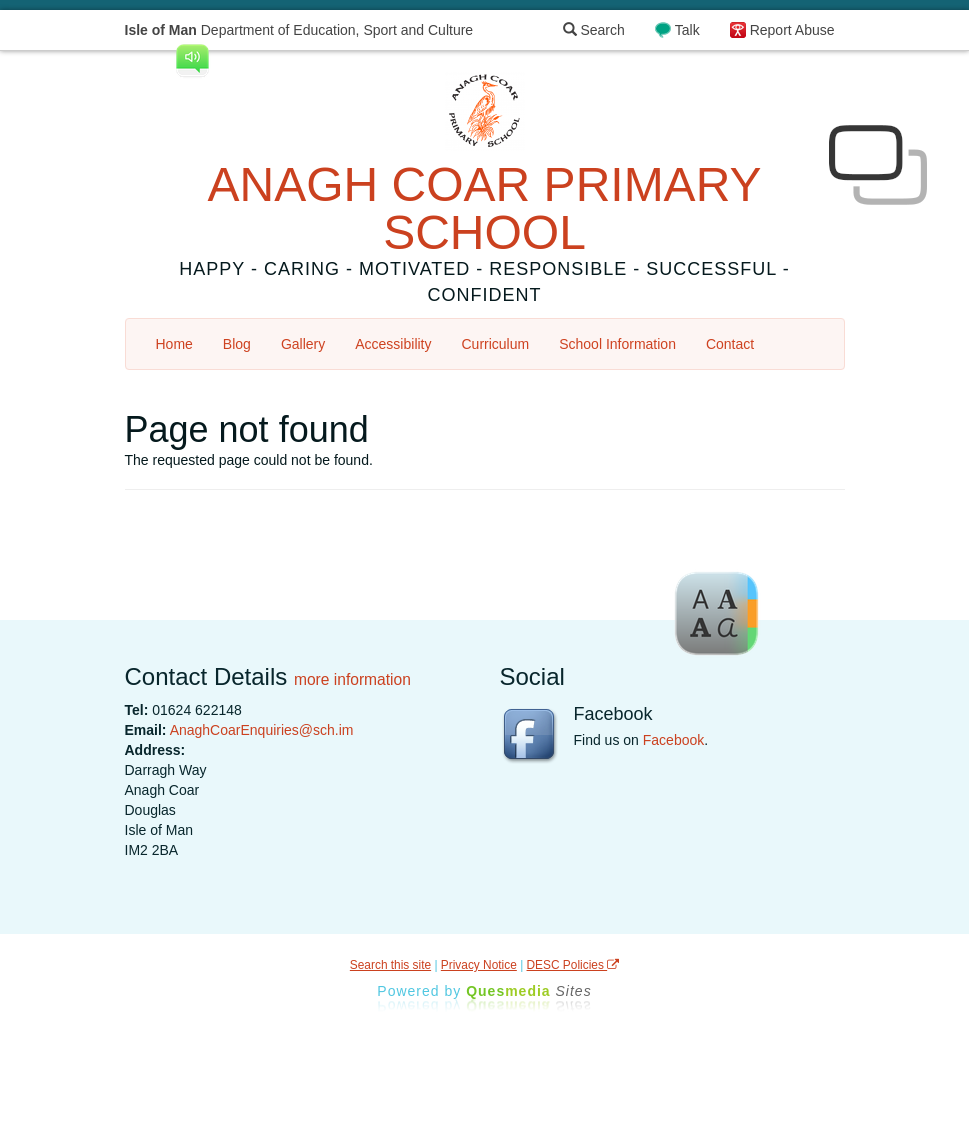  Describe the element at coordinates (716, 613) in the screenshot. I see `open the fonts management app` at that location.